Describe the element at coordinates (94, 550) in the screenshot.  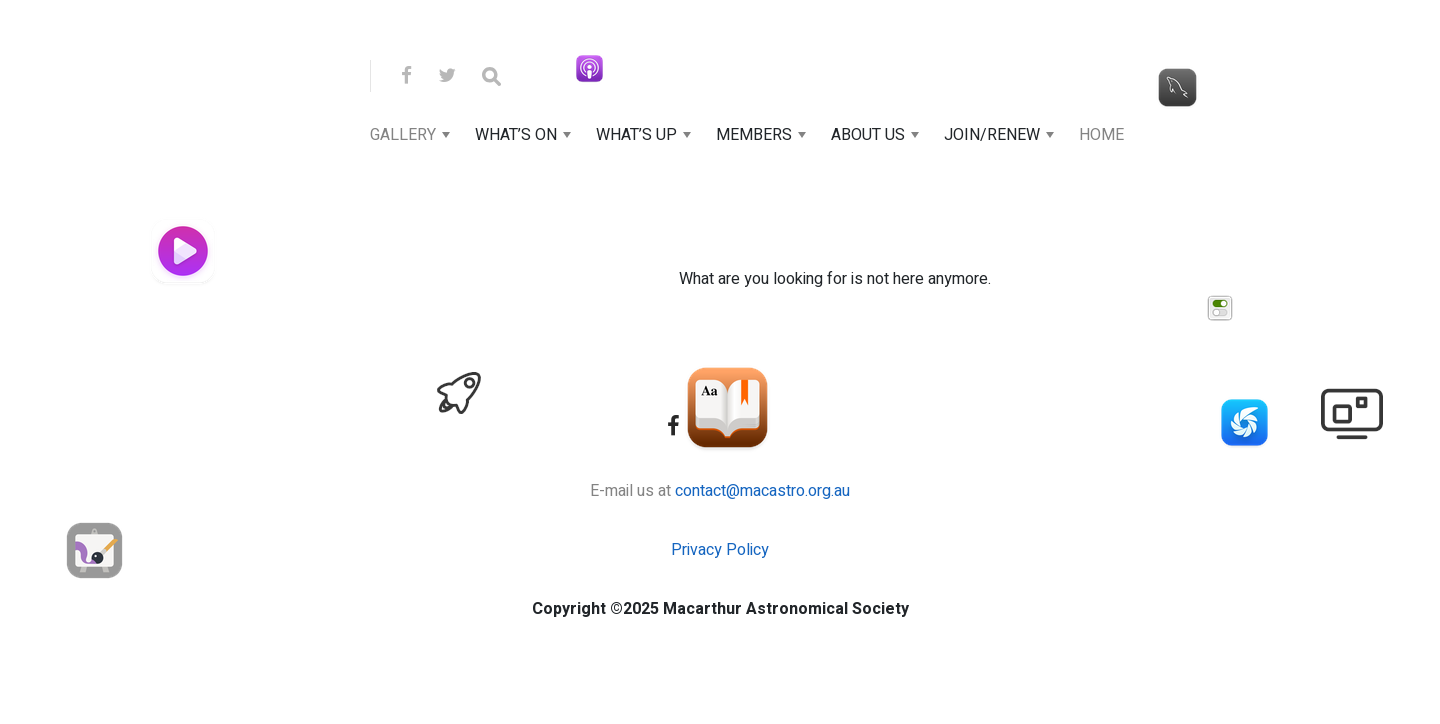
I see `create or design a new software project` at that location.